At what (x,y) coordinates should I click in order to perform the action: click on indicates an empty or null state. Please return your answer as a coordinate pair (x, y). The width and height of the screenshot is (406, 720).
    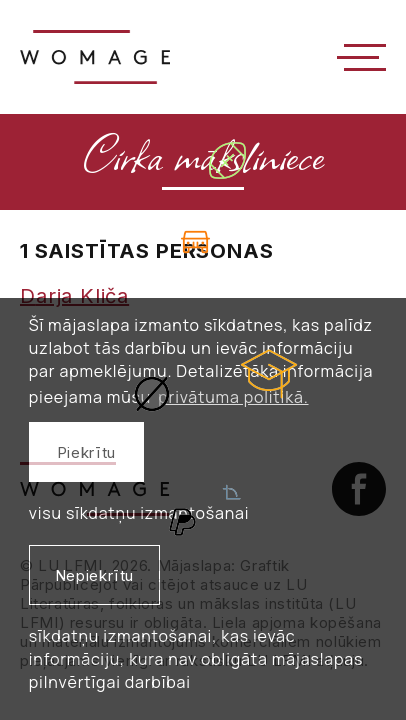
    Looking at the image, I should click on (152, 394).